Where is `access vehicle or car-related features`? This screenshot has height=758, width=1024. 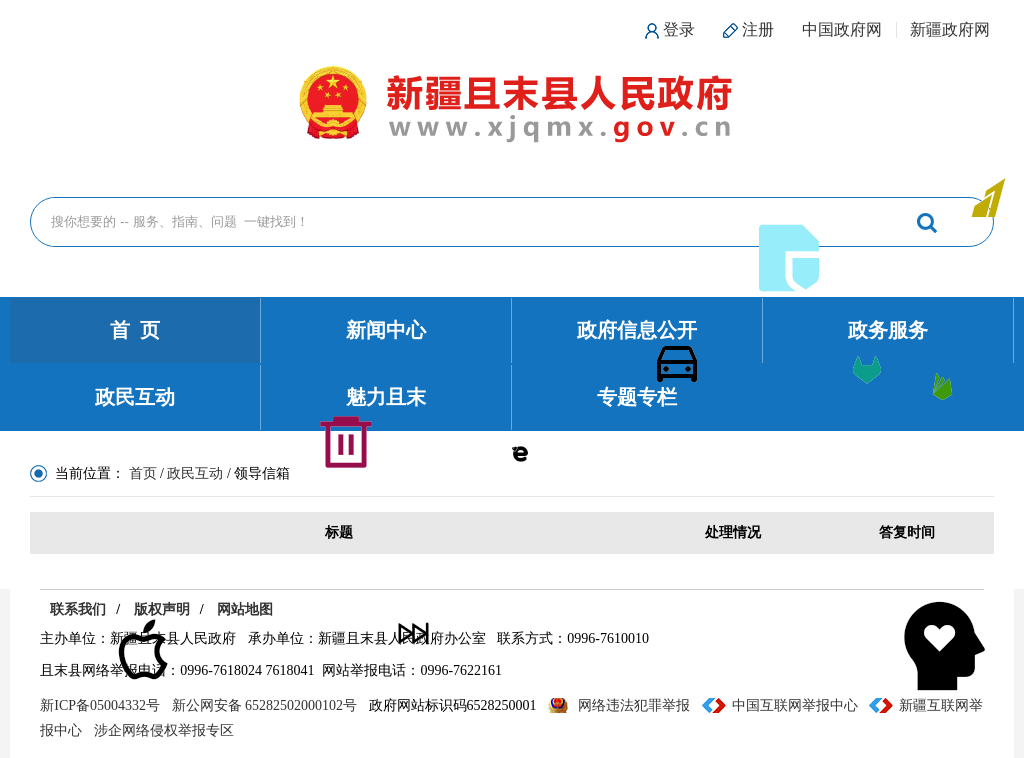
access vehicle or car-related features is located at coordinates (677, 362).